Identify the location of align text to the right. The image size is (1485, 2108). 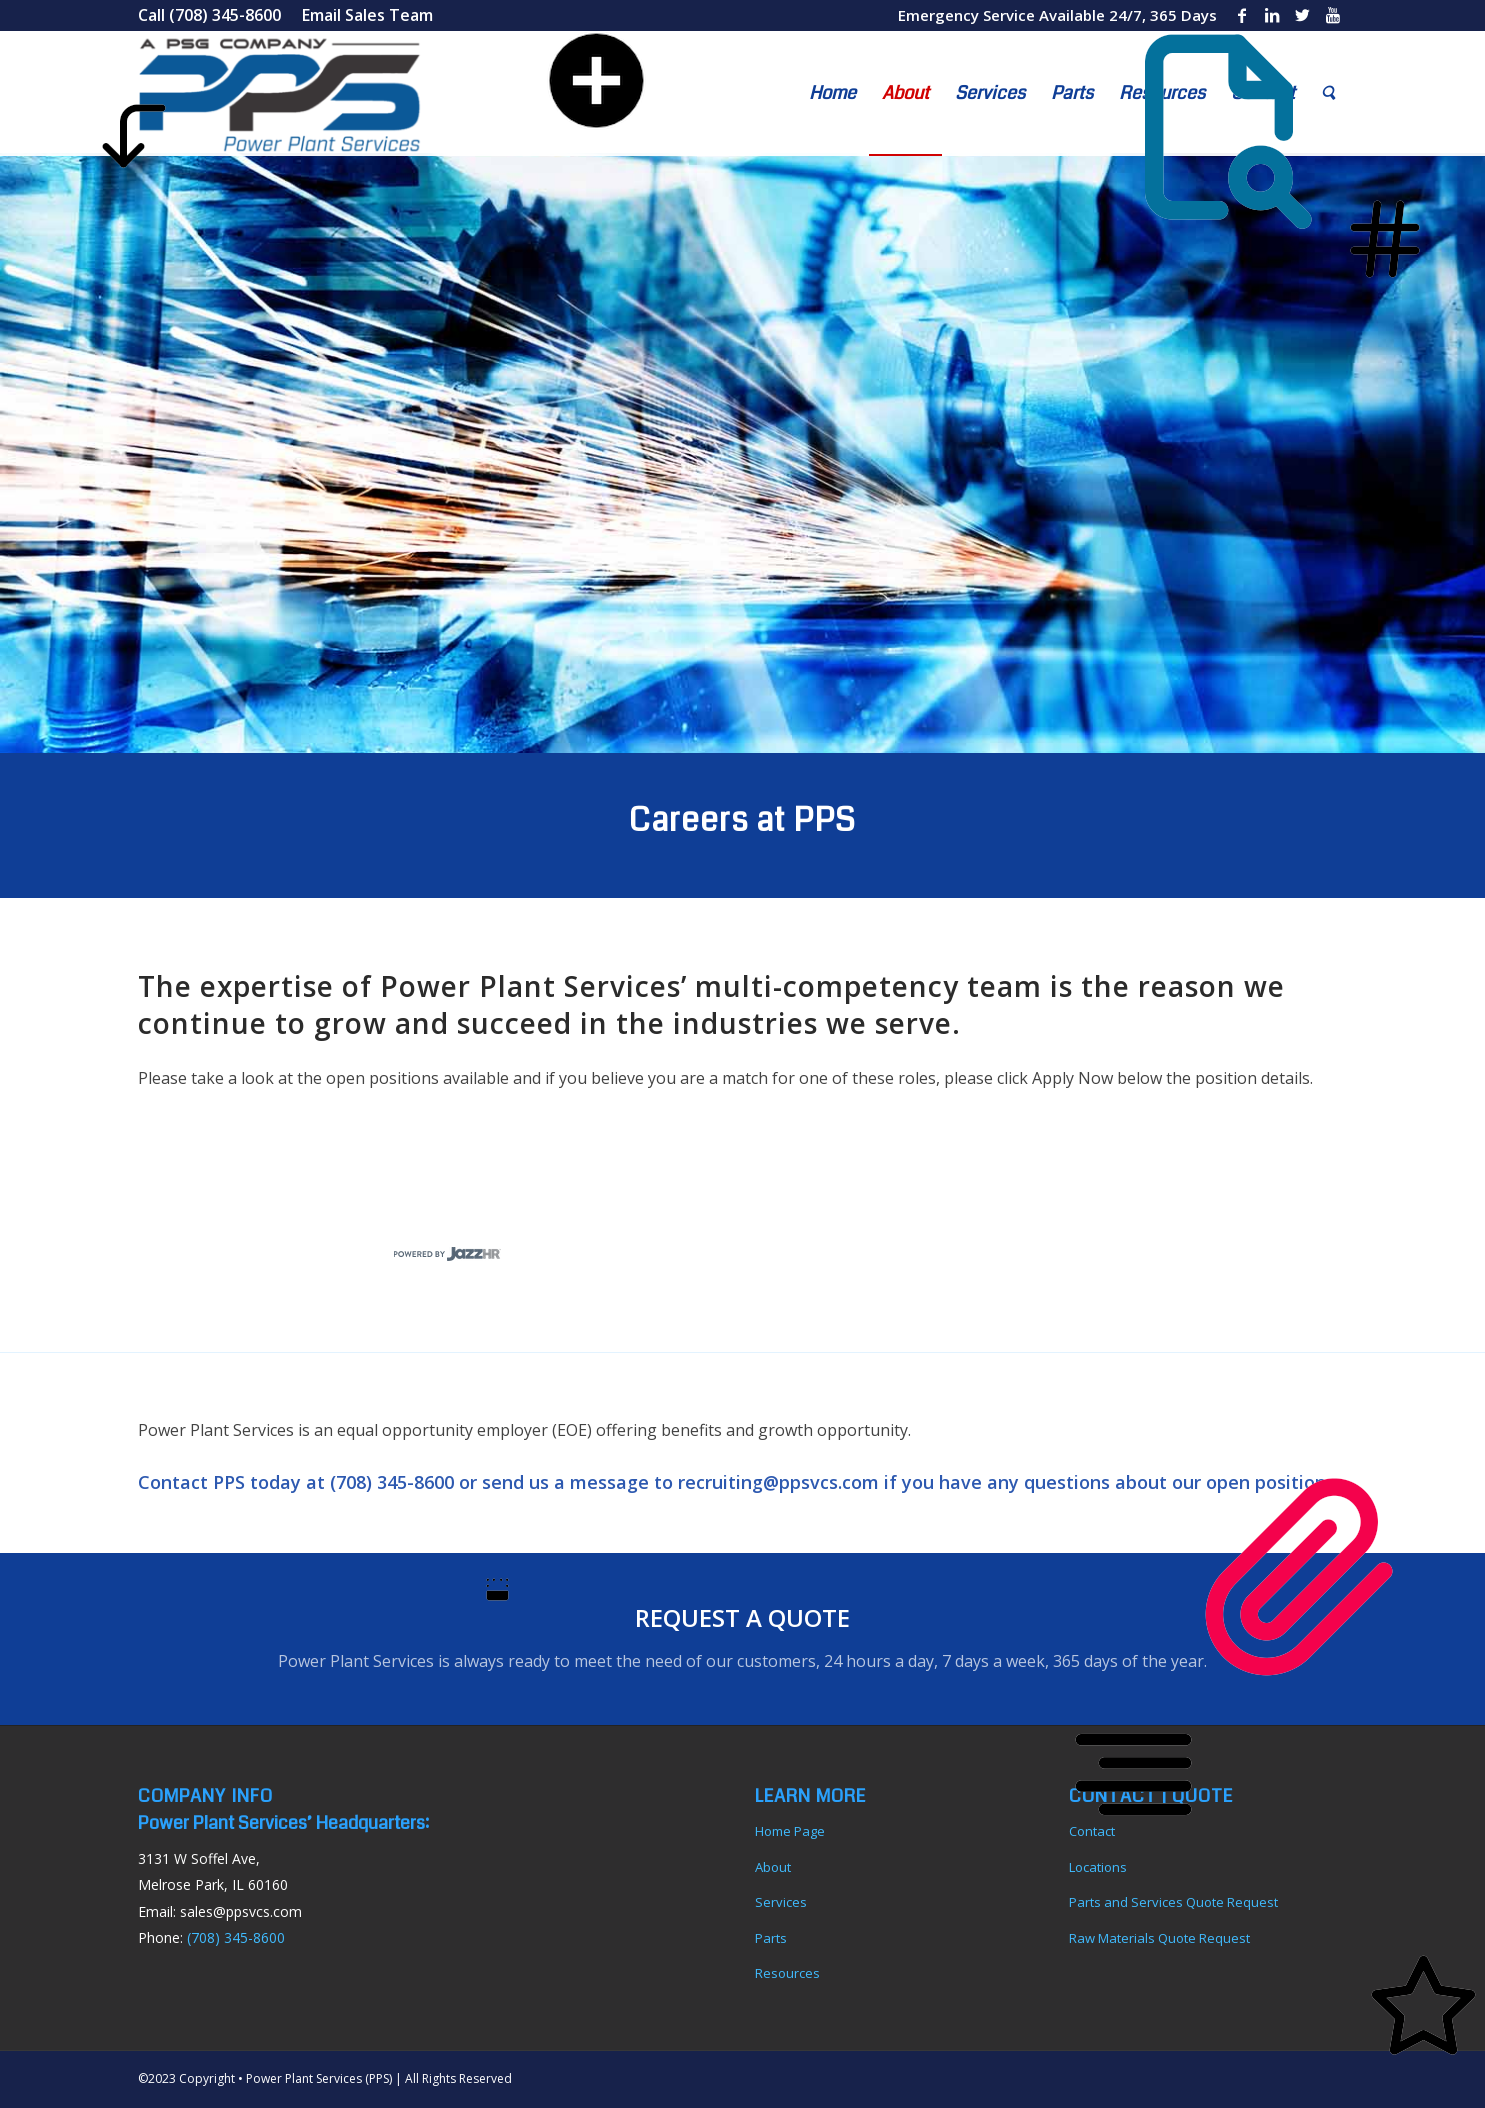
(1133, 1774).